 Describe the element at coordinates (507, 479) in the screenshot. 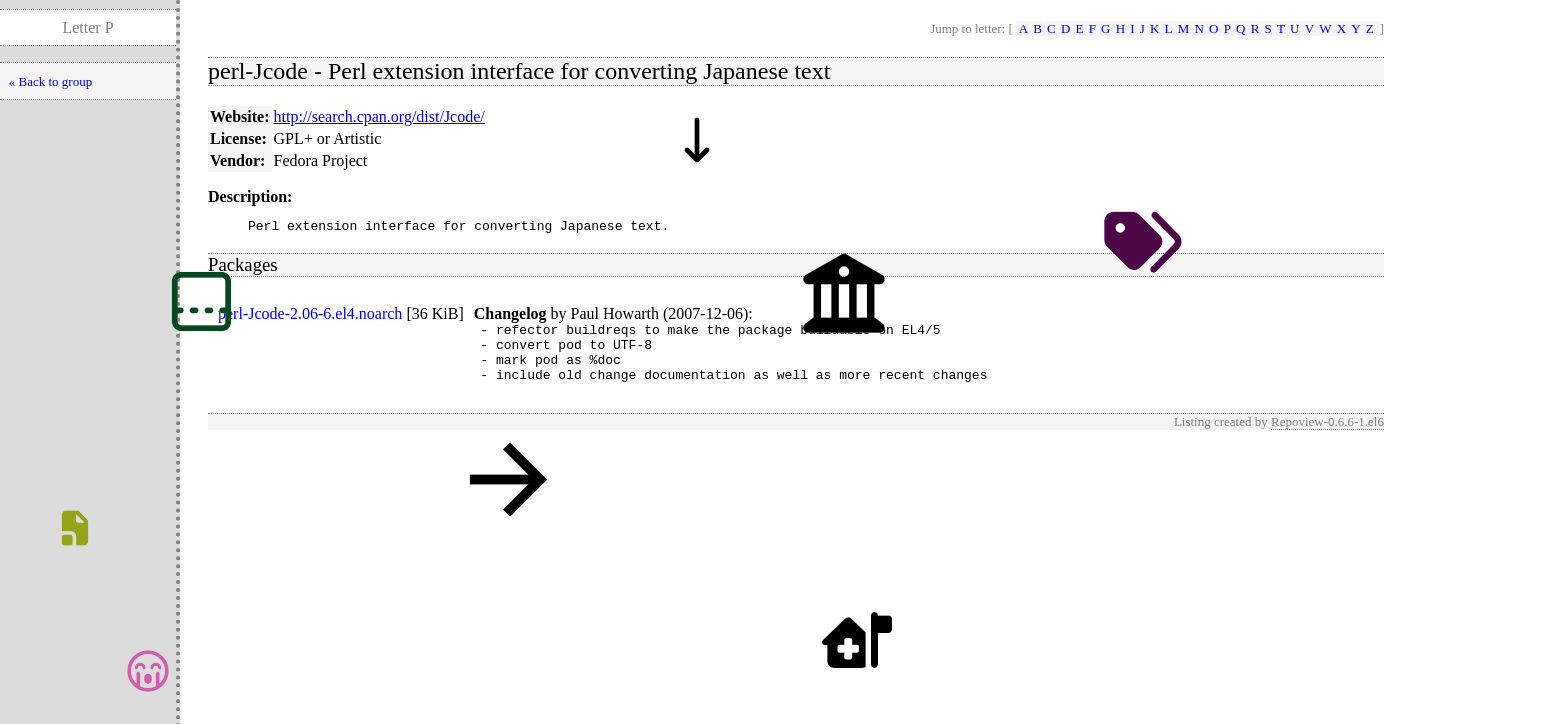

I see `navigate to the next item or screen` at that location.